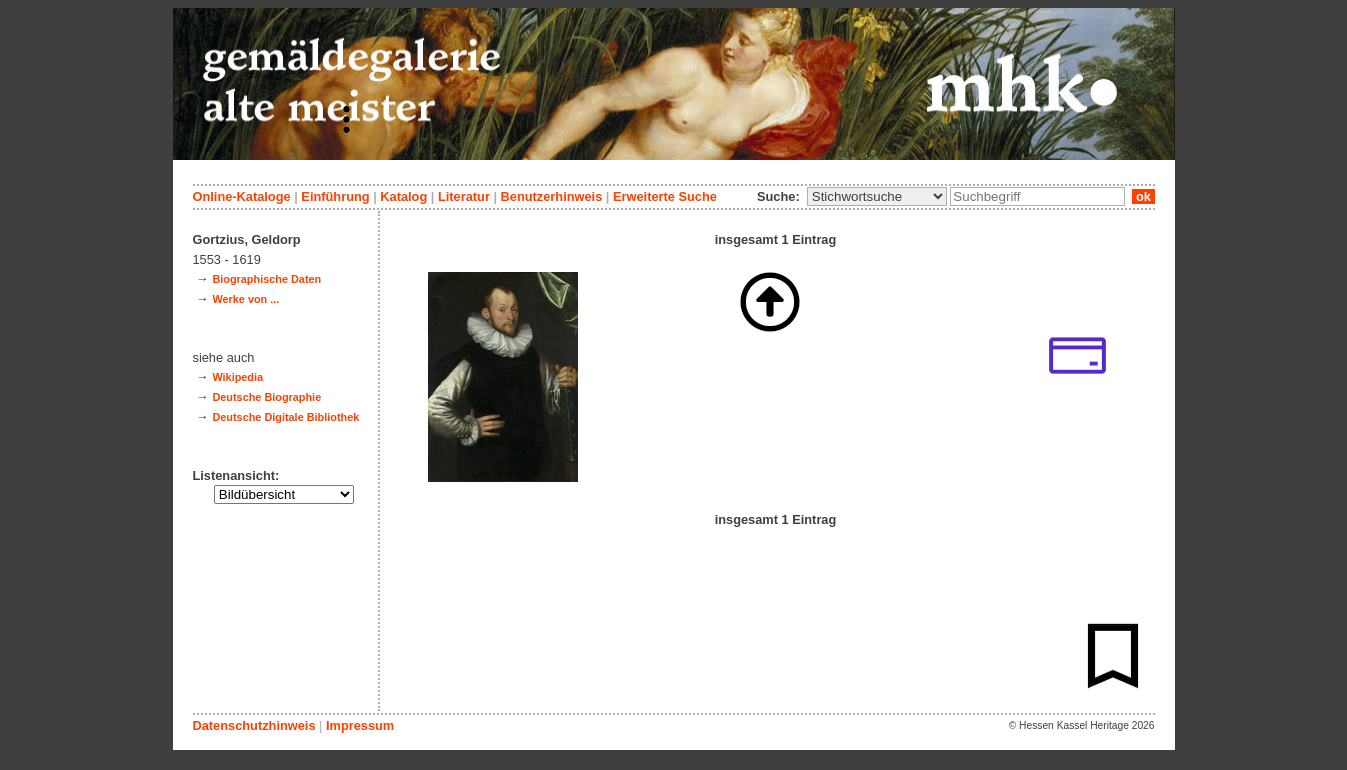 The image size is (1347, 770). Describe the element at coordinates (1077, 353) in the screenshot. I see `manage payment methods` at that location.